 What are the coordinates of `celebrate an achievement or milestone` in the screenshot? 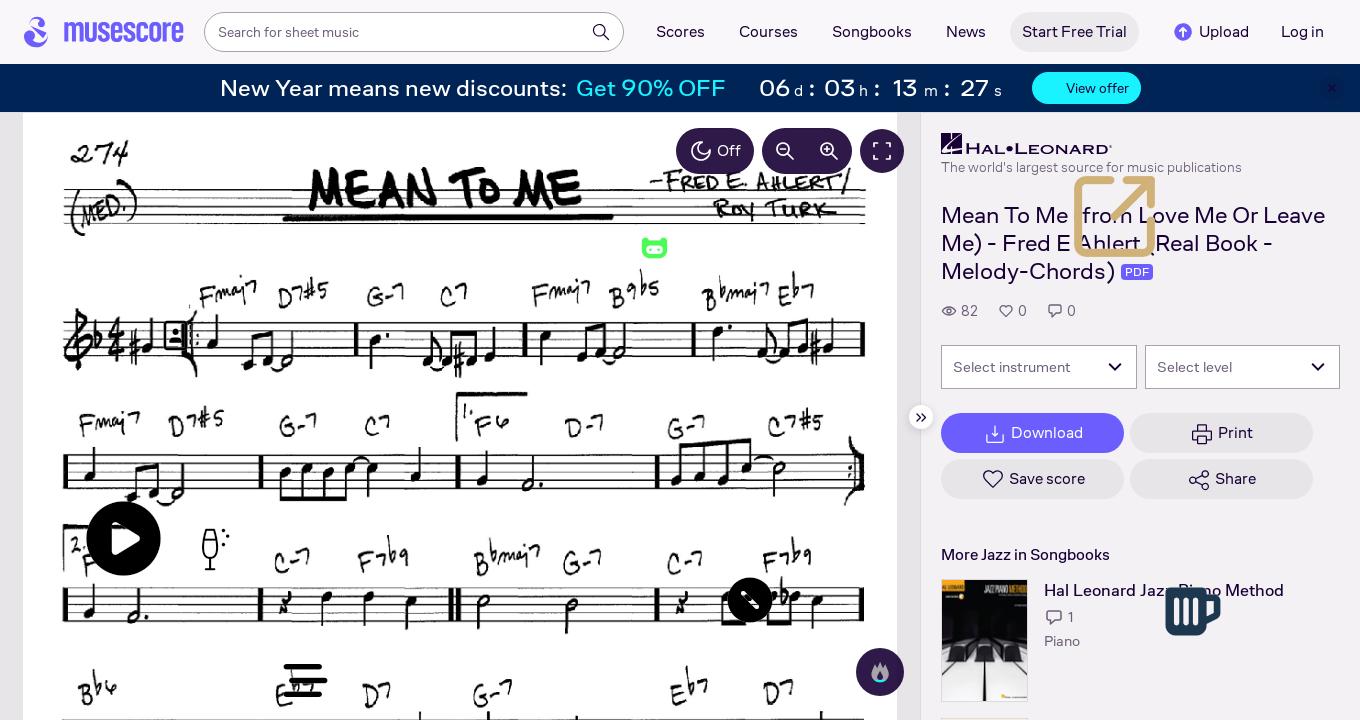 It's located at (211, 549).